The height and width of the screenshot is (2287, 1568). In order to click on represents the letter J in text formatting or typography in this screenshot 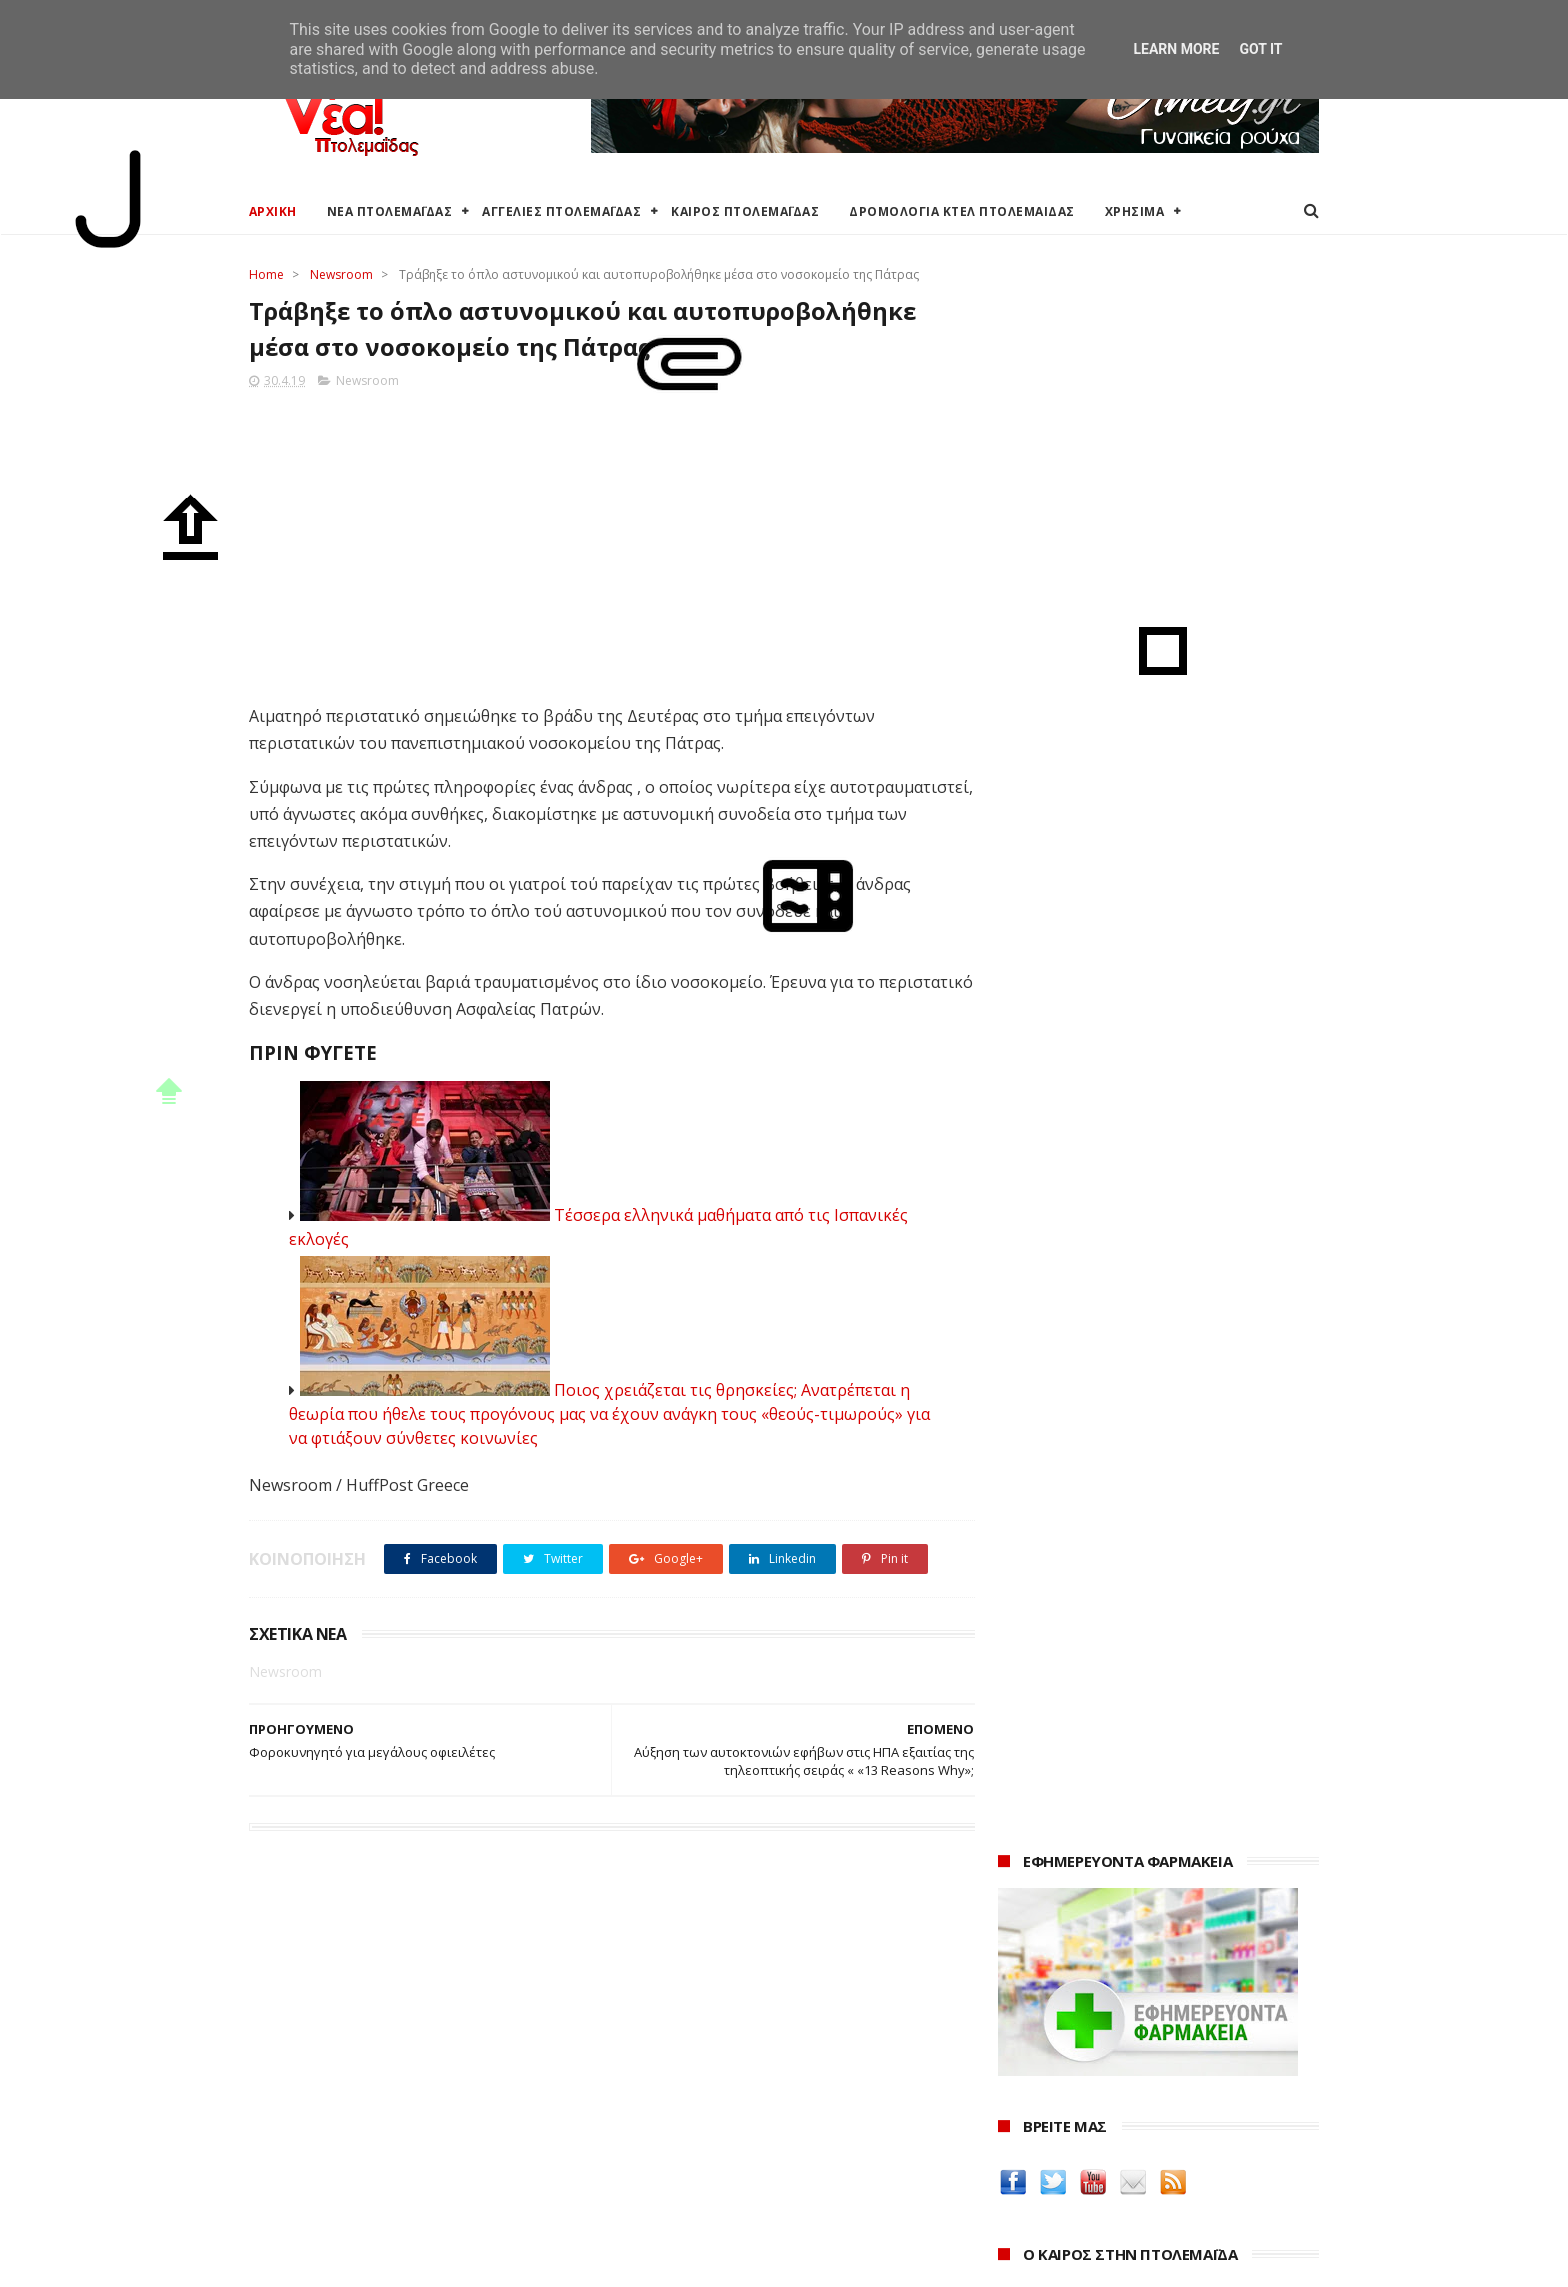, I will do `click(108, 199)`.